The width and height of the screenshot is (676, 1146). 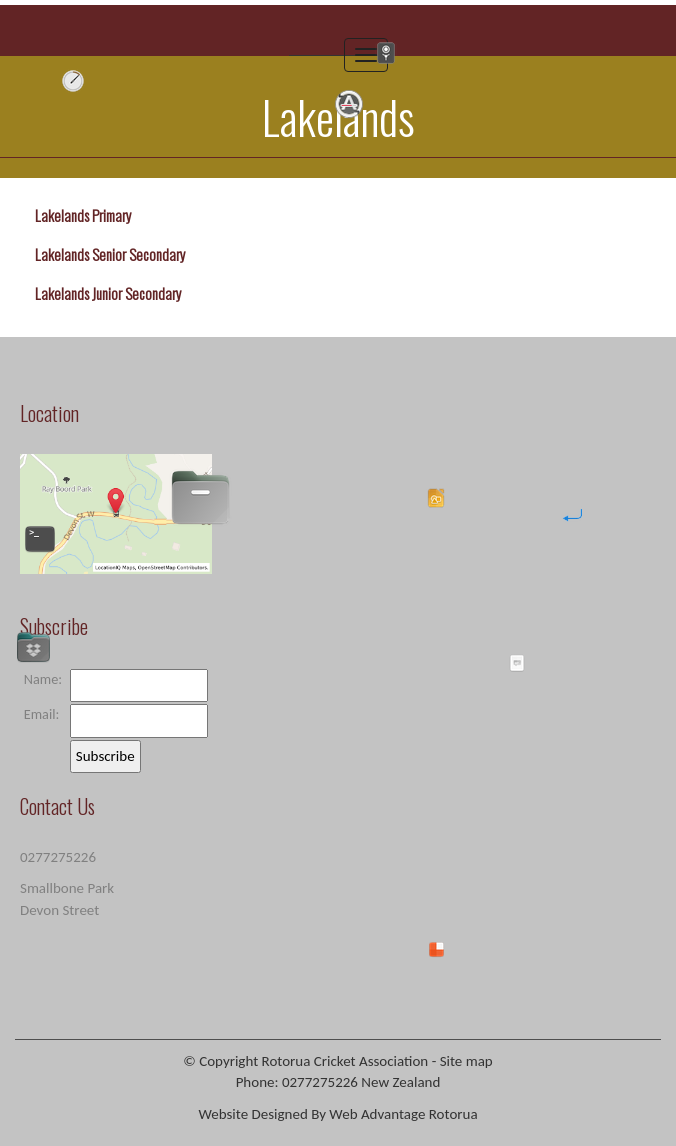 What do you see at coordinates (200, 497) in the screenshot?
I see `open file manager application` at bounding box center [200, 497].